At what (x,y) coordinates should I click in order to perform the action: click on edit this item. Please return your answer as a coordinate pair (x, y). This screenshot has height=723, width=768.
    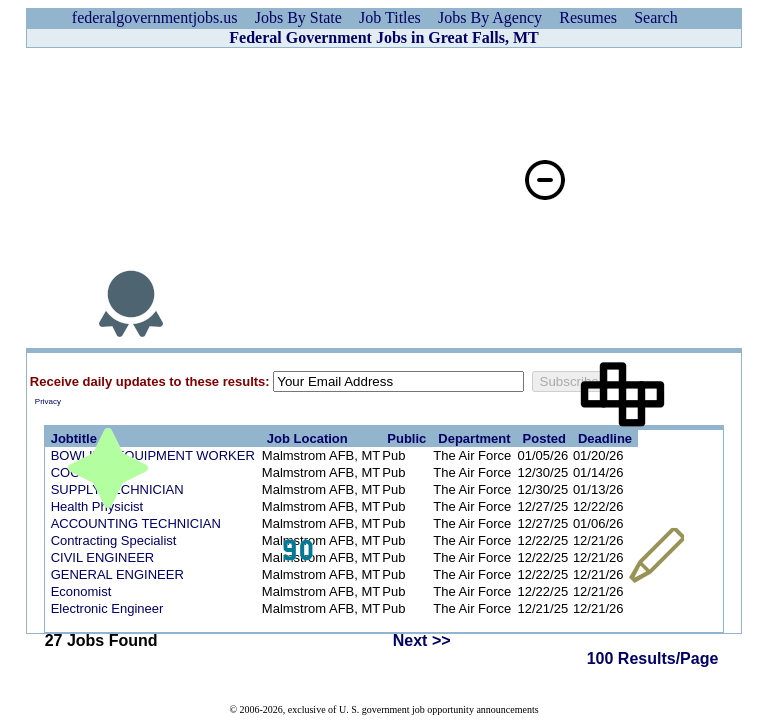
    Looking at the image, I should click on (656, 555).